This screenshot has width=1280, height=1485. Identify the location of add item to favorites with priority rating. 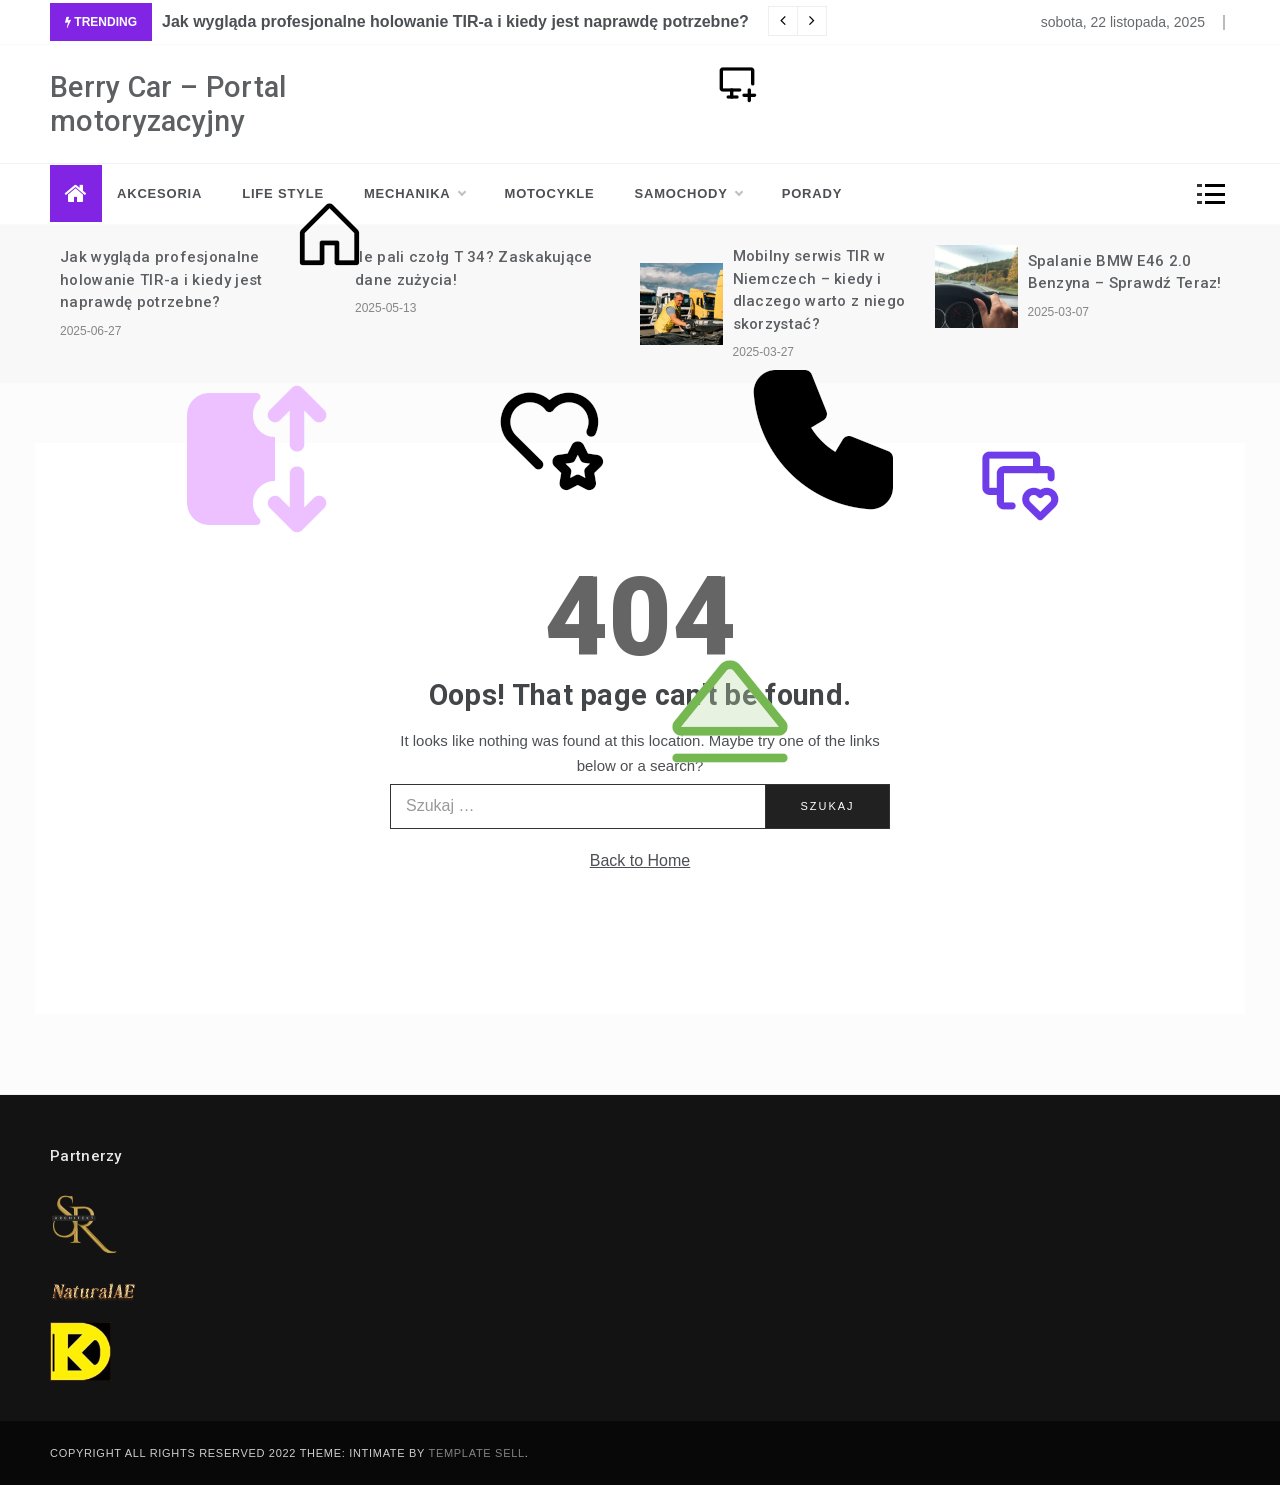
(549, 436).